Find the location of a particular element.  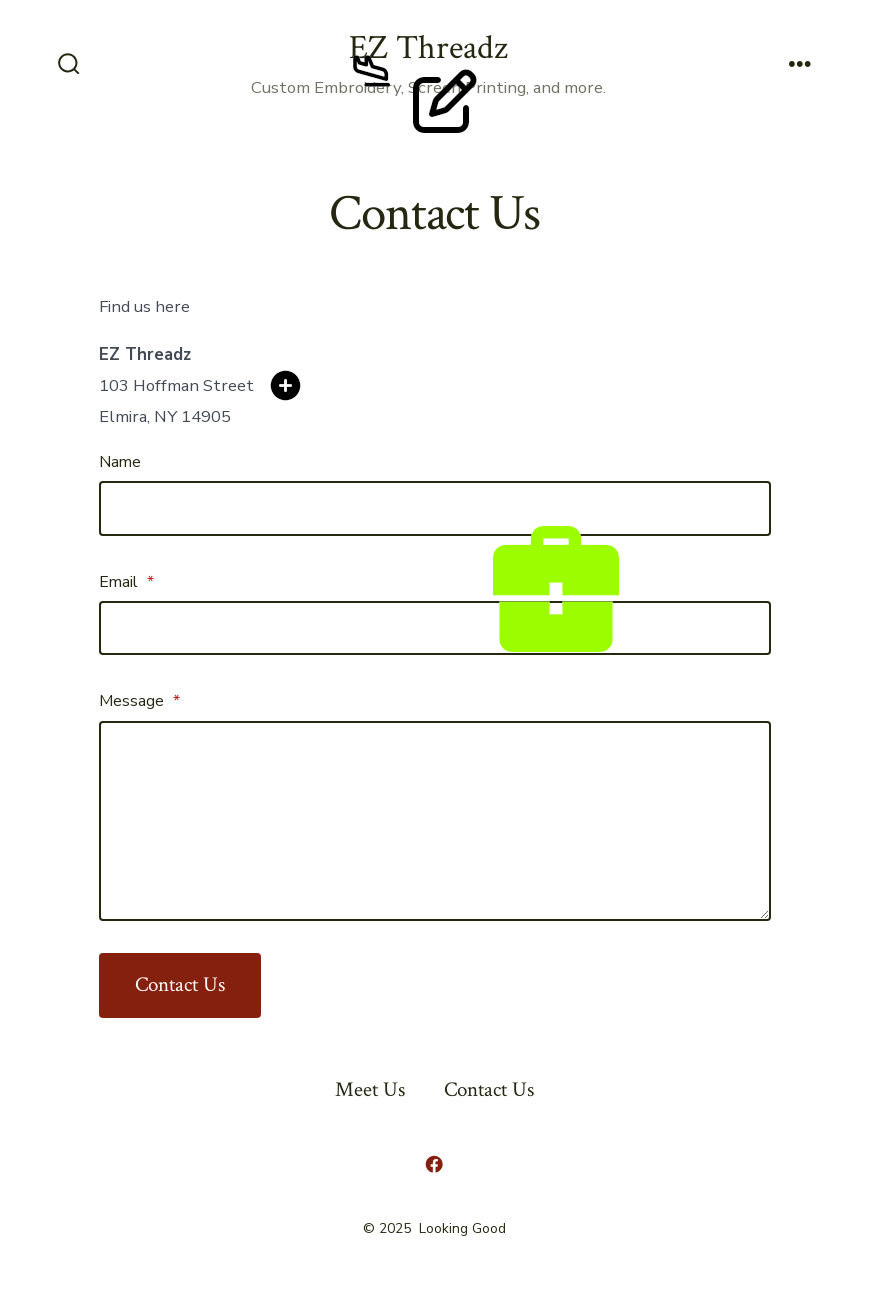

add a new item is located at coordinates (285, 385).